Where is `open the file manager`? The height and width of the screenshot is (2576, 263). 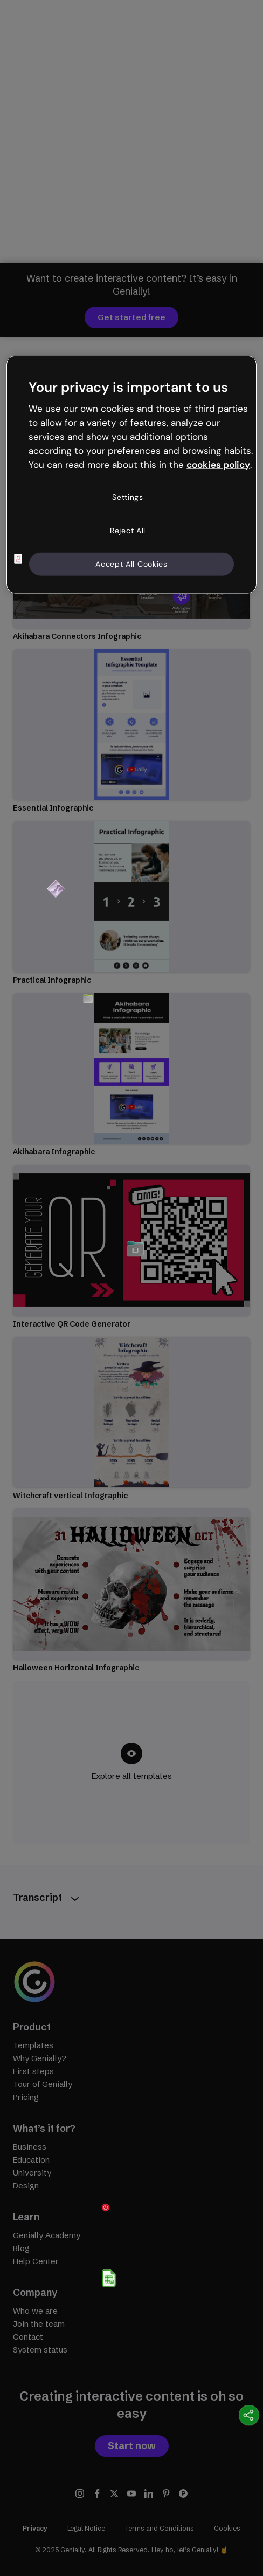 open the file manager is located at coordinates (88, 998).